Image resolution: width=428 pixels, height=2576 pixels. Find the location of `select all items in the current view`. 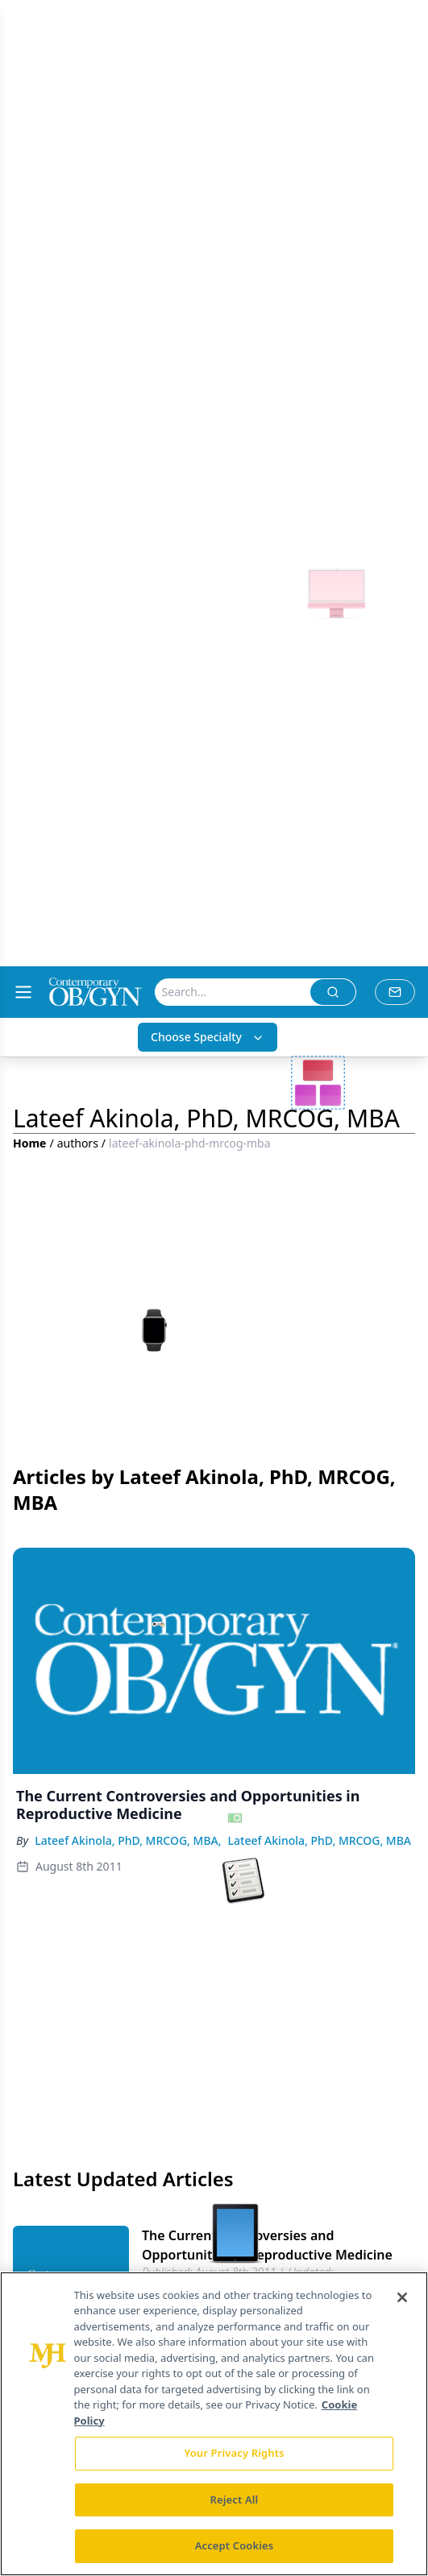

select all items in the current view is located at coordinates (318, 1082).